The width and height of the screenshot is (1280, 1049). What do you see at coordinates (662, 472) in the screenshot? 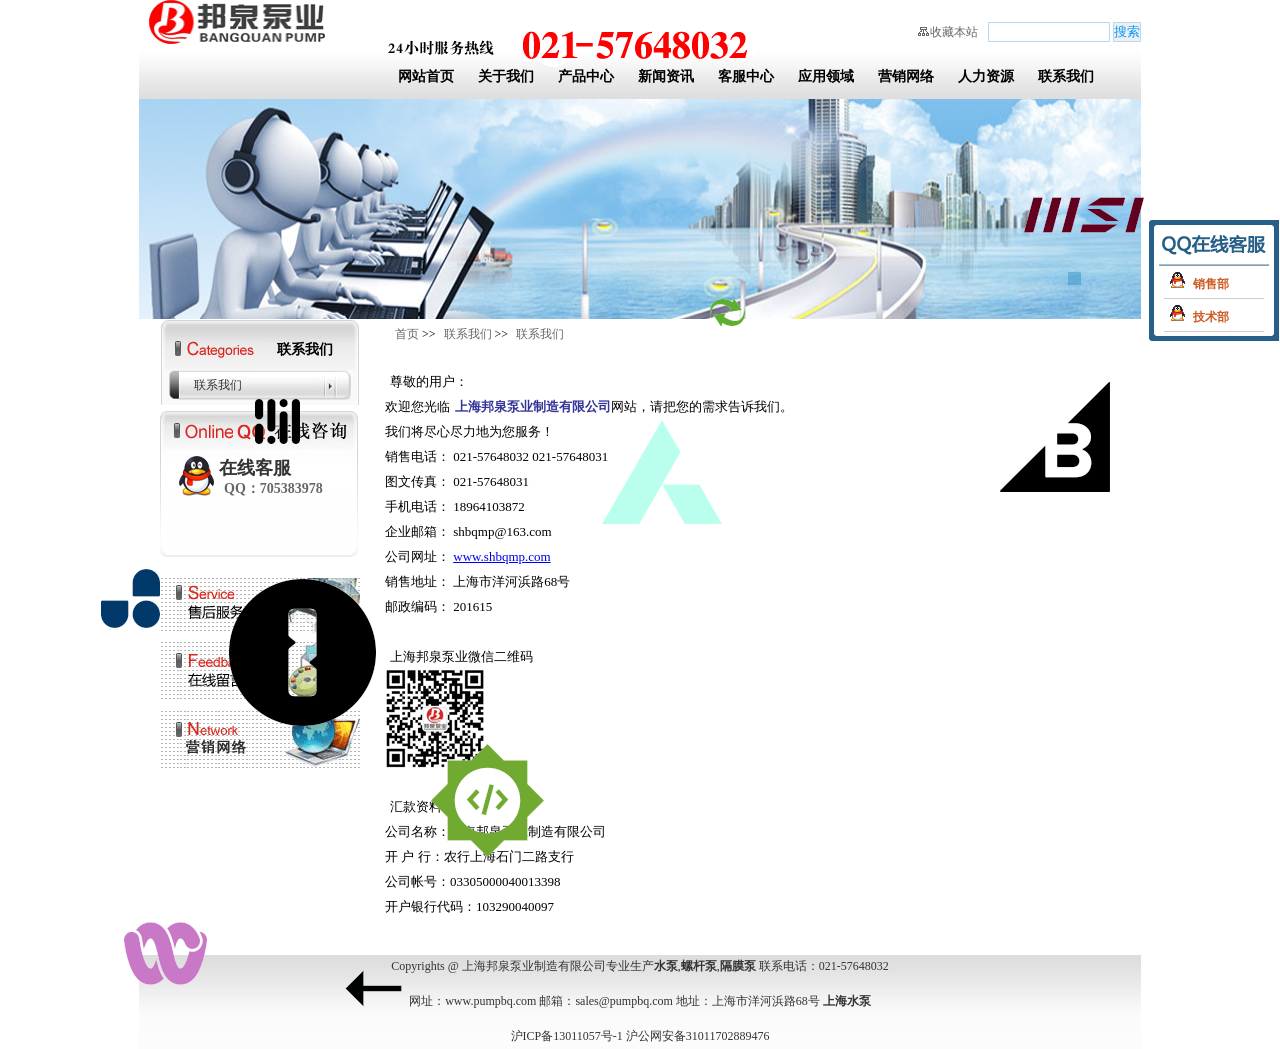
I see `axis bank app or service` at bounding box center [662, 472].